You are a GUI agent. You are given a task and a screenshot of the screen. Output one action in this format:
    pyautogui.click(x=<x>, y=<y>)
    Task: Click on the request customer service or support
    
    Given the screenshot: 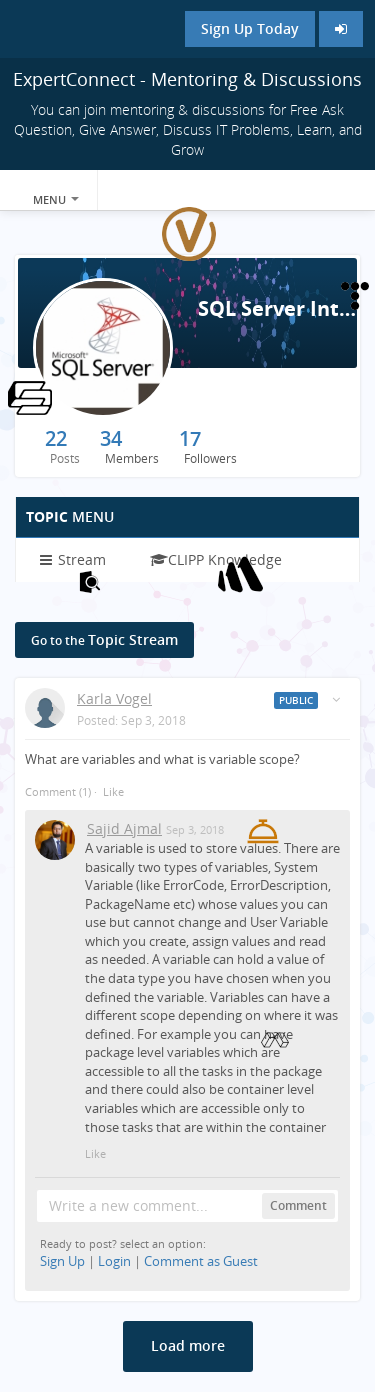 What is the action you would take?
    pyautogui.click(x=263, y=832)
    